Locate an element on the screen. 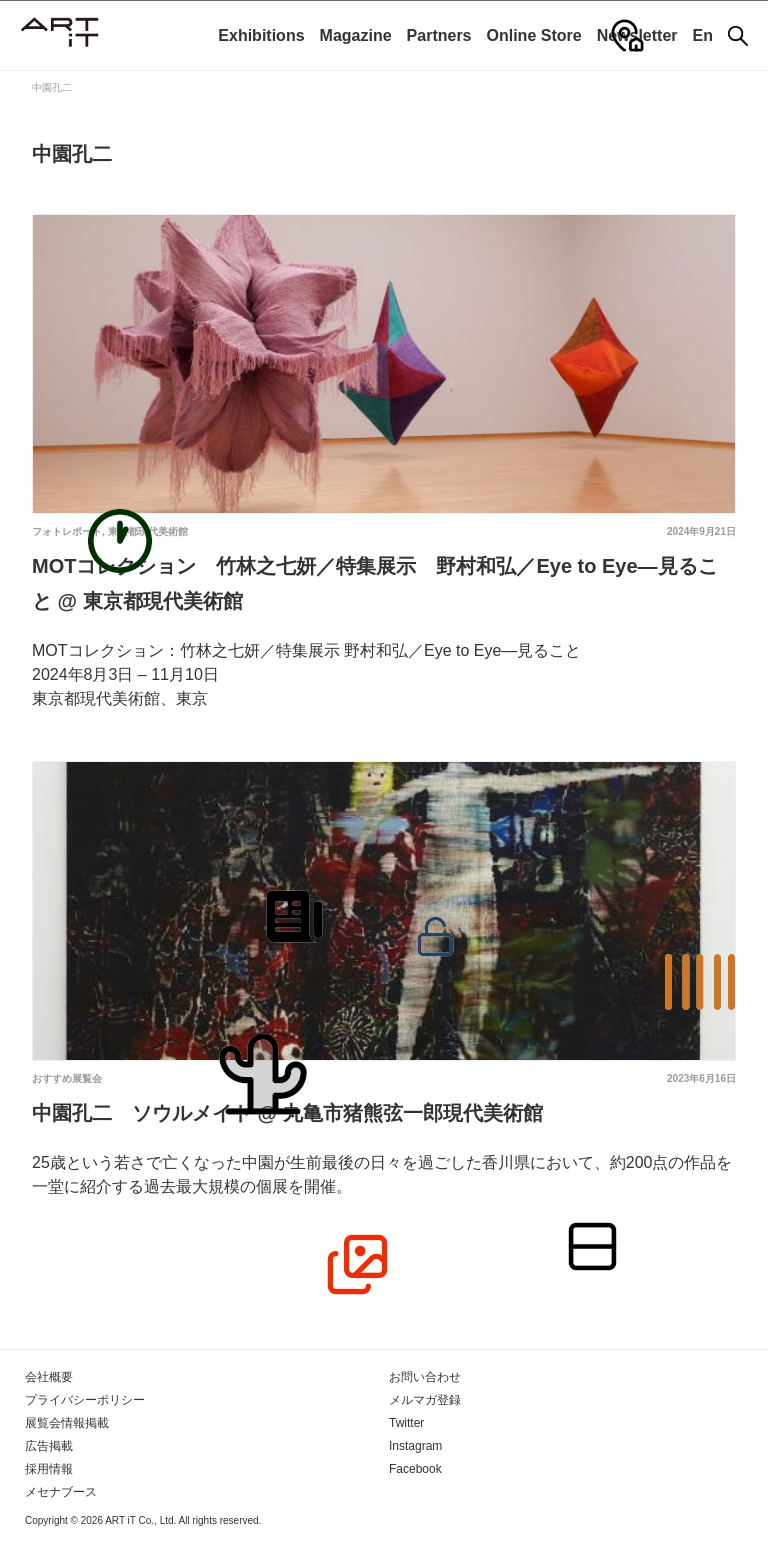  view photo gallery is located at coordinates (357, 1264).